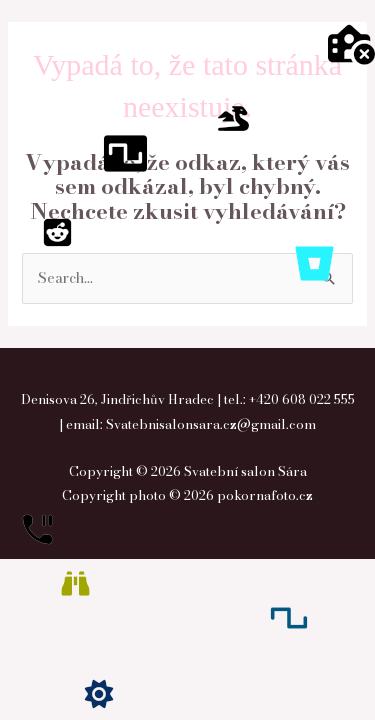 Image resolution: width=375 pixels, height=720 pixels. I want to click on toggle square wave audio output, so click(289, 618).